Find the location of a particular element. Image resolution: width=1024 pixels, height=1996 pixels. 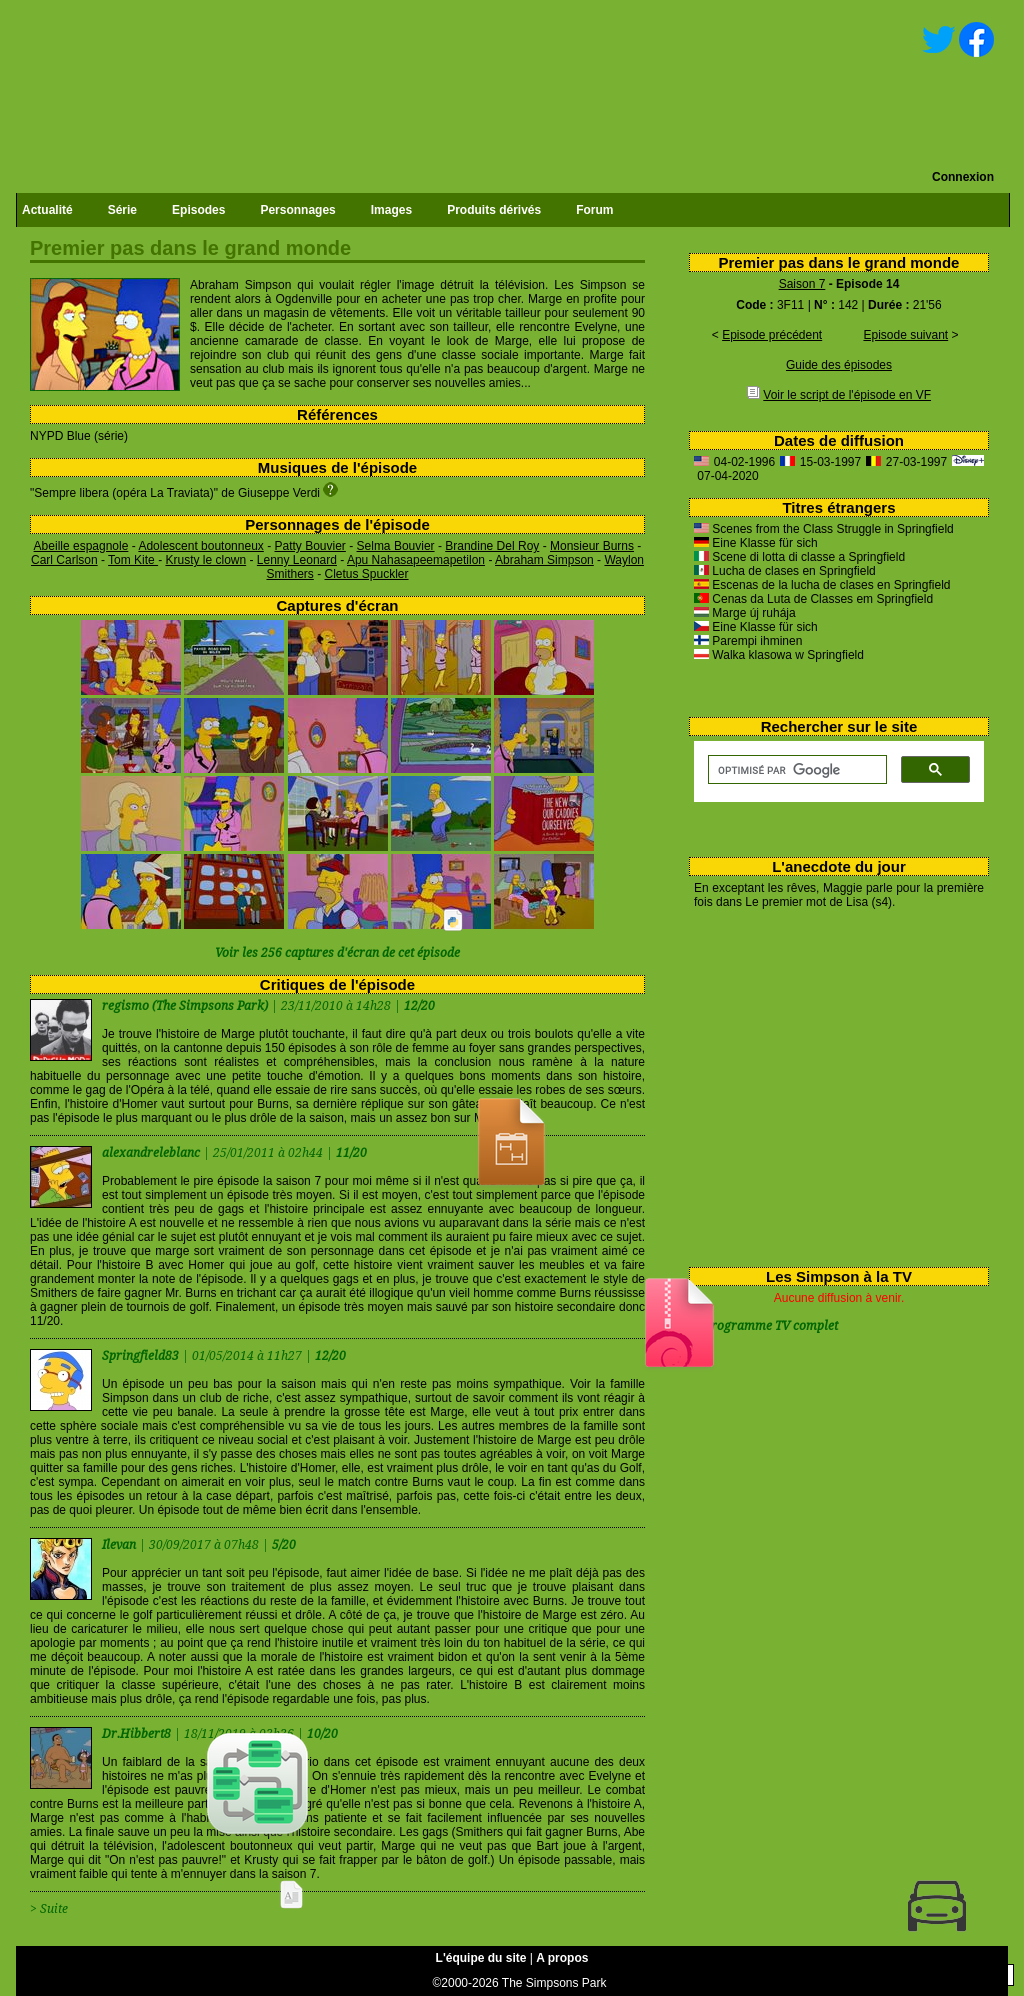

a rich text or formatted document file is located at coordinates (291, 1894).